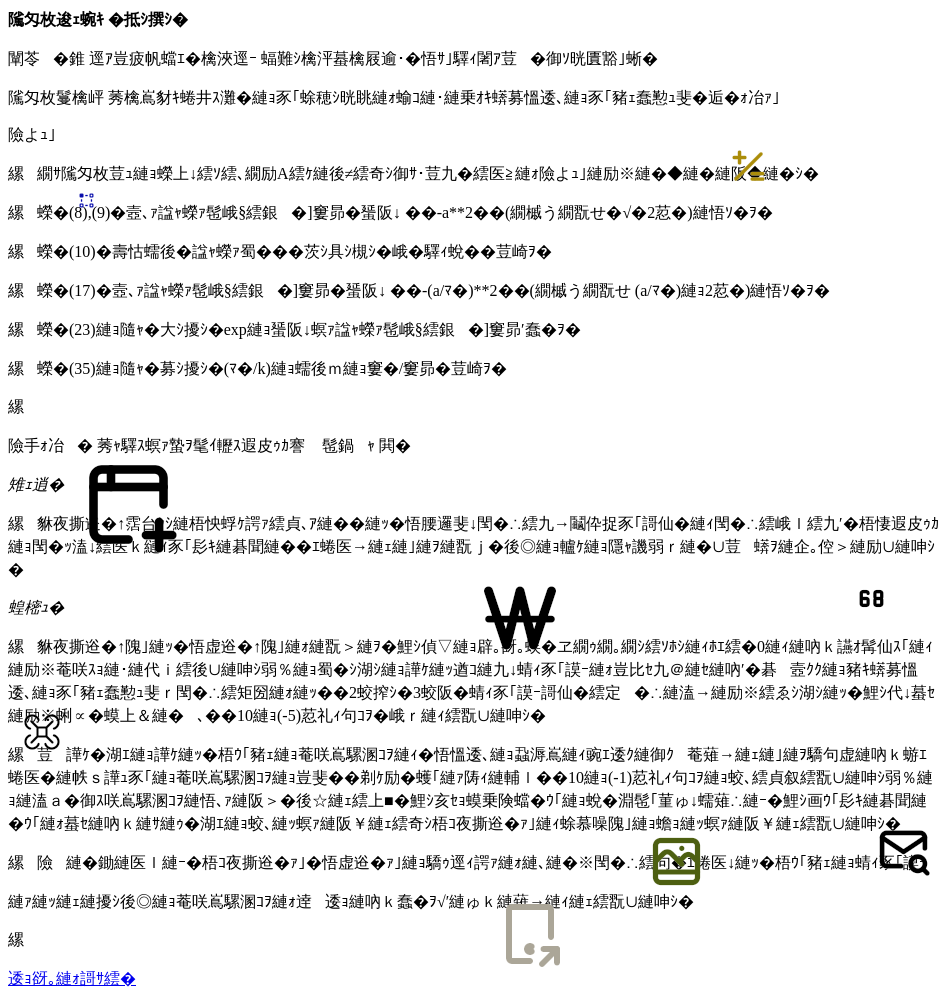 The height and width of the screenshot is (1006, 948). Describe the element at coordinates (676, 861) in the screenshot. I see `view instant photos or polaroid-style images` at that location.